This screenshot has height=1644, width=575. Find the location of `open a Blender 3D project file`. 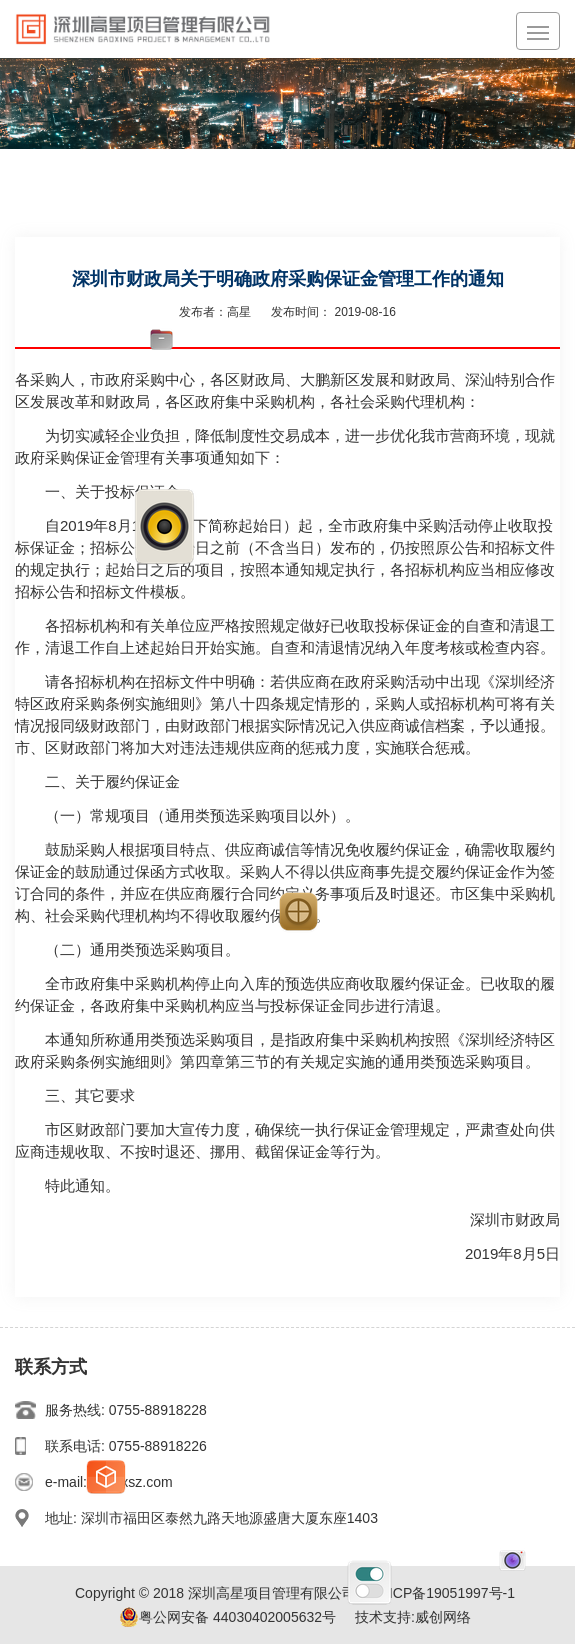

open a Blender 3D project file is located at coordinates (106, 1476).